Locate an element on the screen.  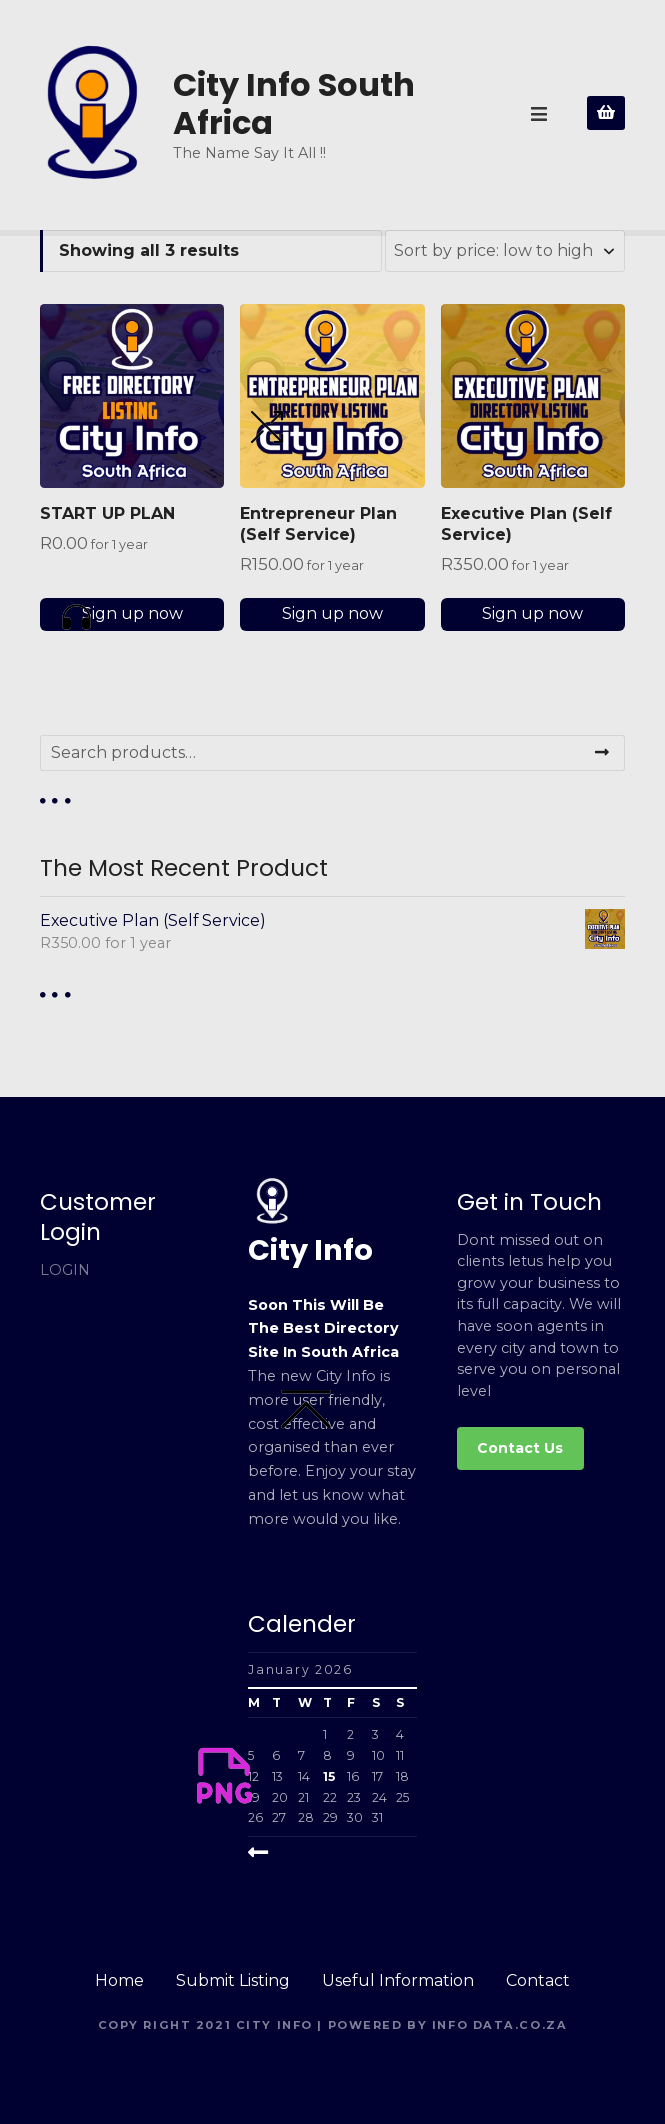
shuffle playback order is located at coordinates (267, 427).